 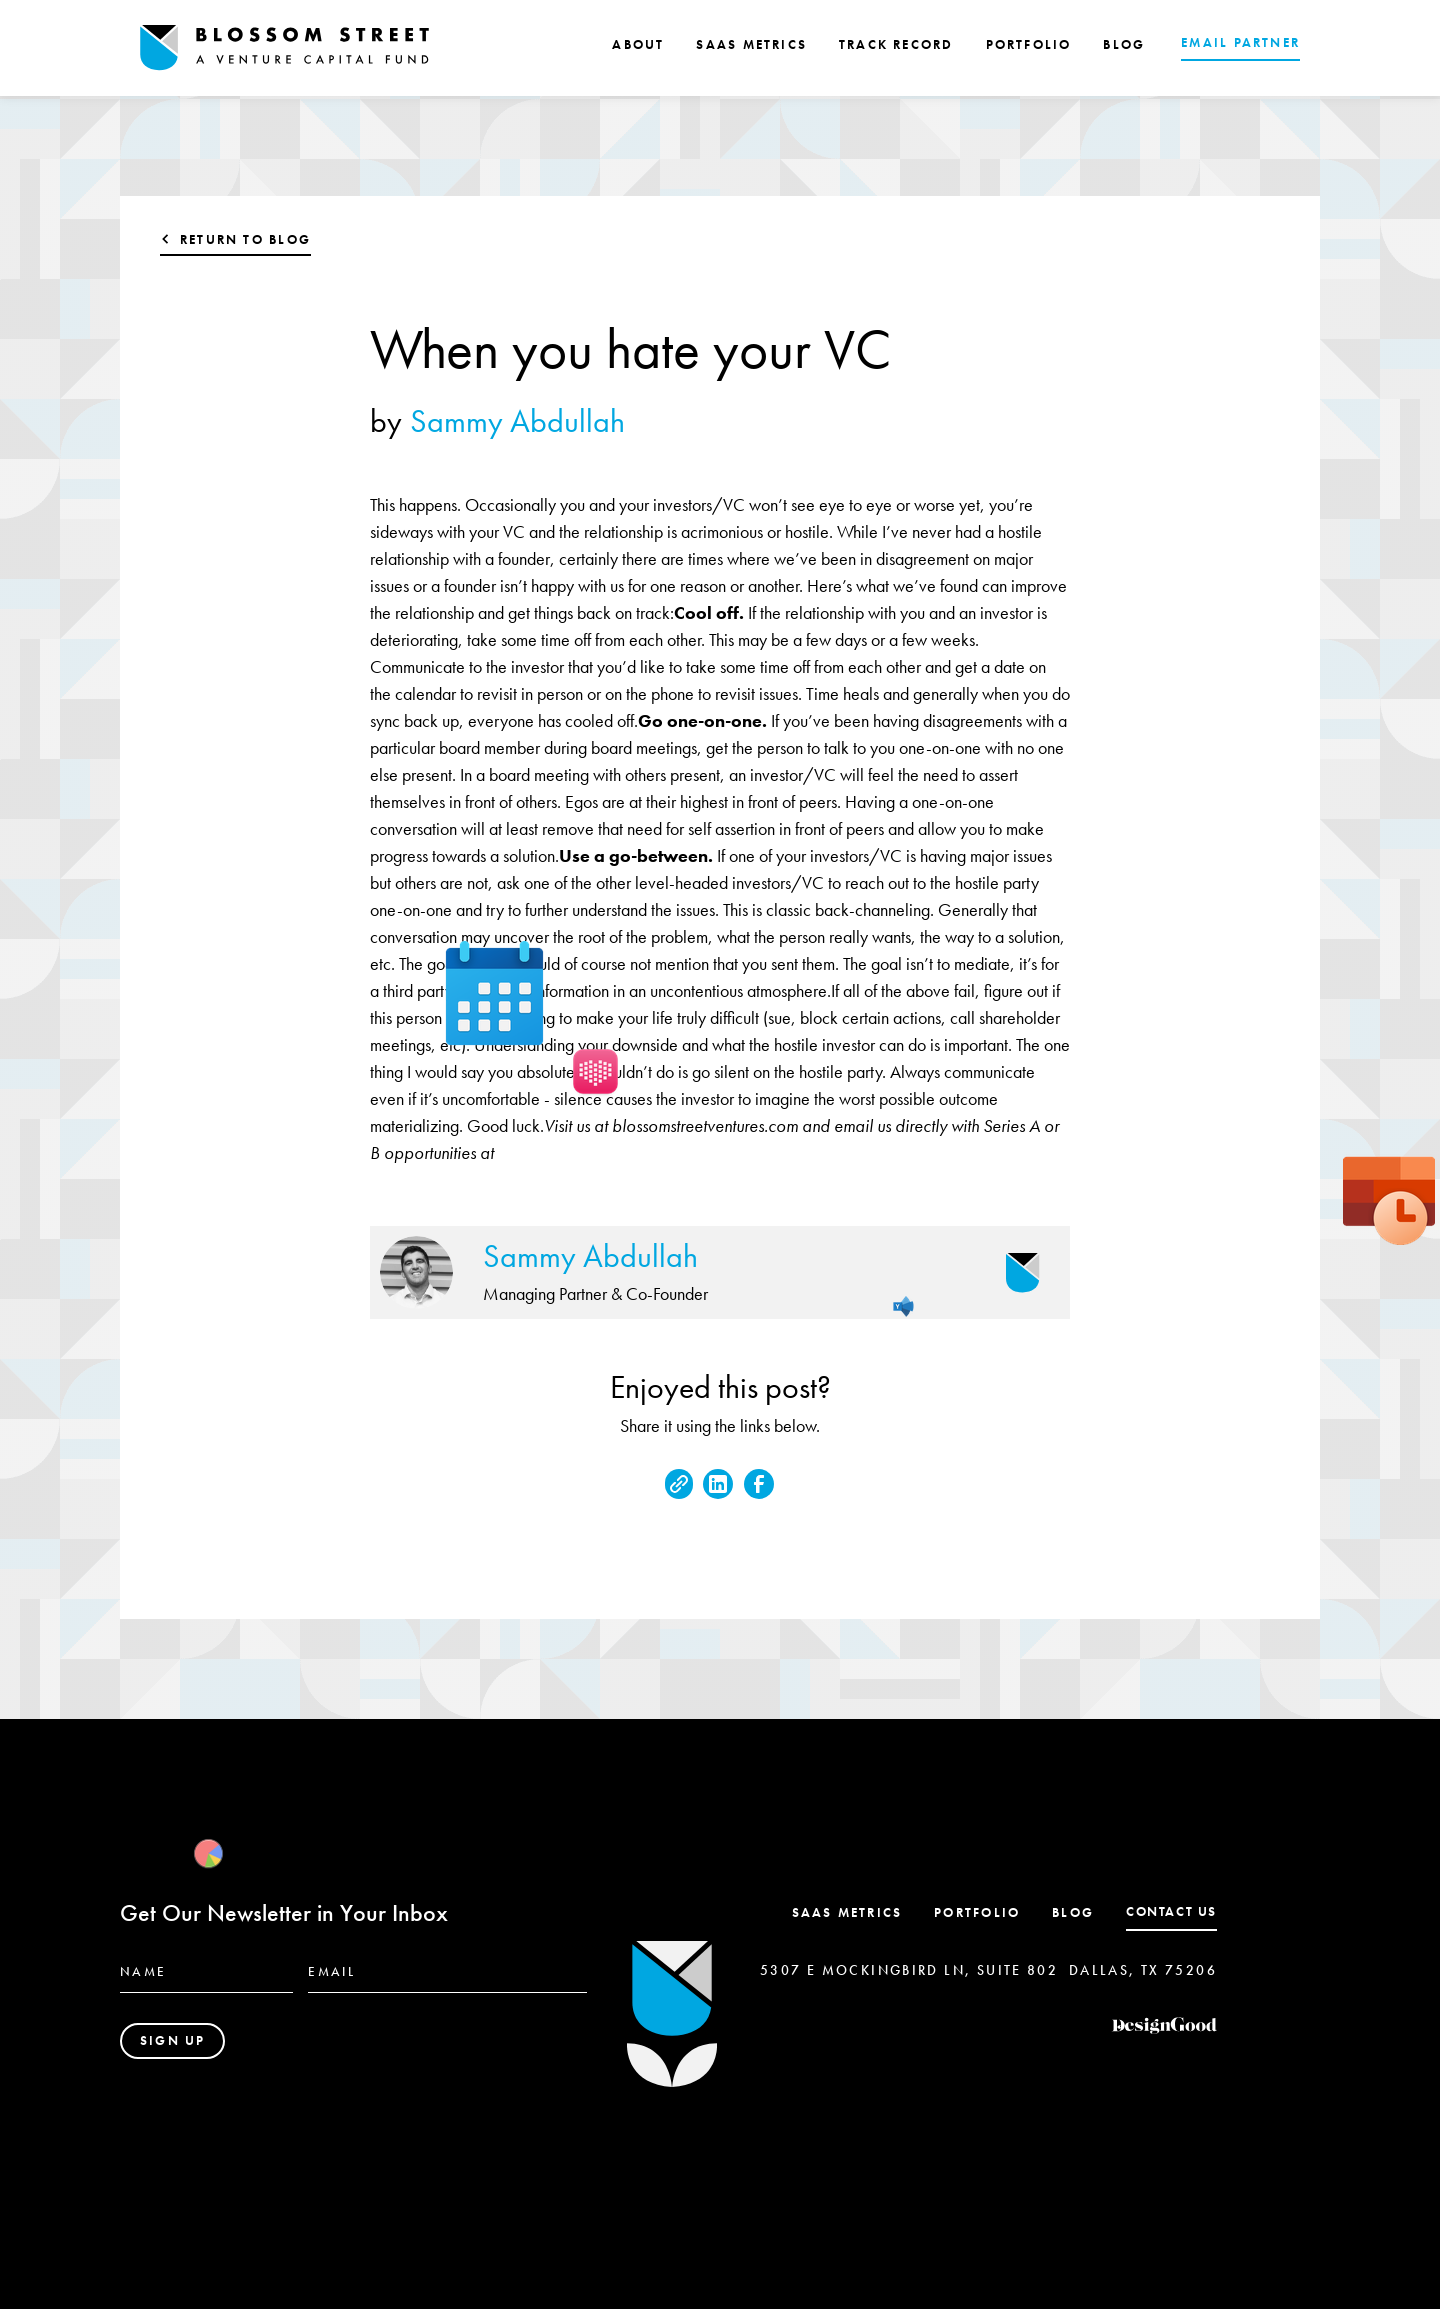 What do you see at coordinates (903, 1306) in the screenshot?
I see `open Microsoft Yammer app` at bounding box center [903, 1306].